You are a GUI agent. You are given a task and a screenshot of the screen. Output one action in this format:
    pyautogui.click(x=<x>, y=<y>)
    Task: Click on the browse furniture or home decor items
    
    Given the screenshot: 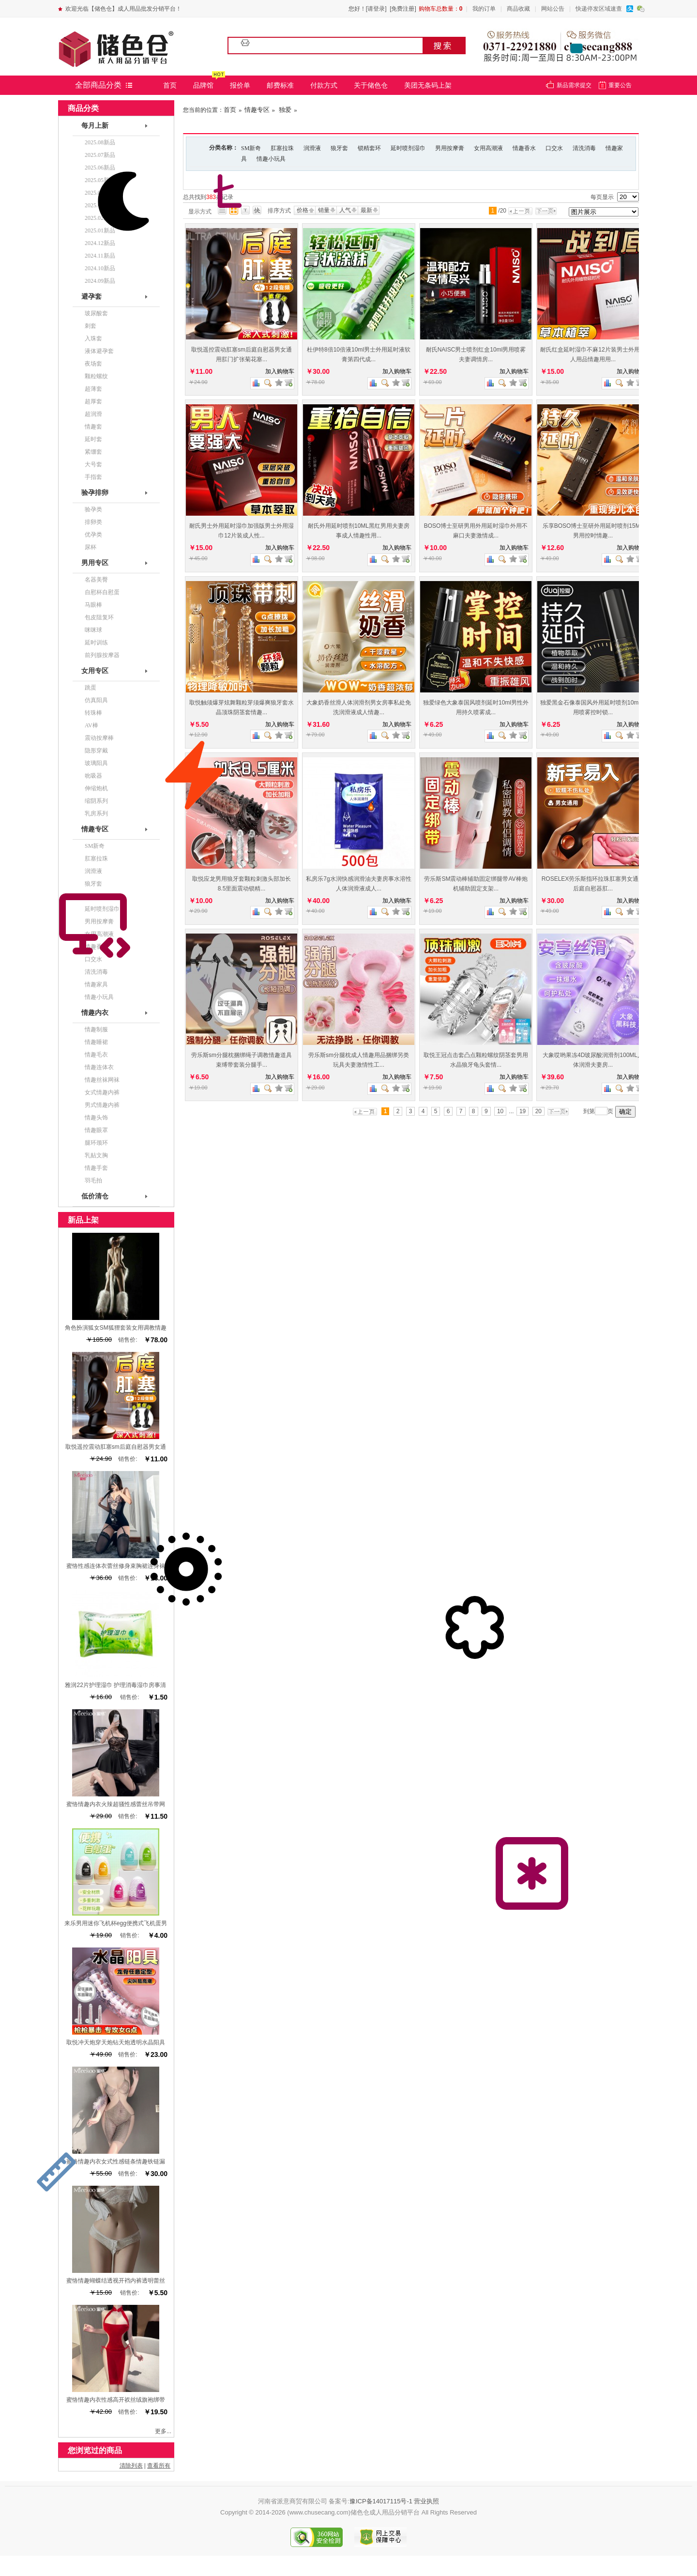 What is the action you would take?
    pyautogui.click(x=245, y=43)
    